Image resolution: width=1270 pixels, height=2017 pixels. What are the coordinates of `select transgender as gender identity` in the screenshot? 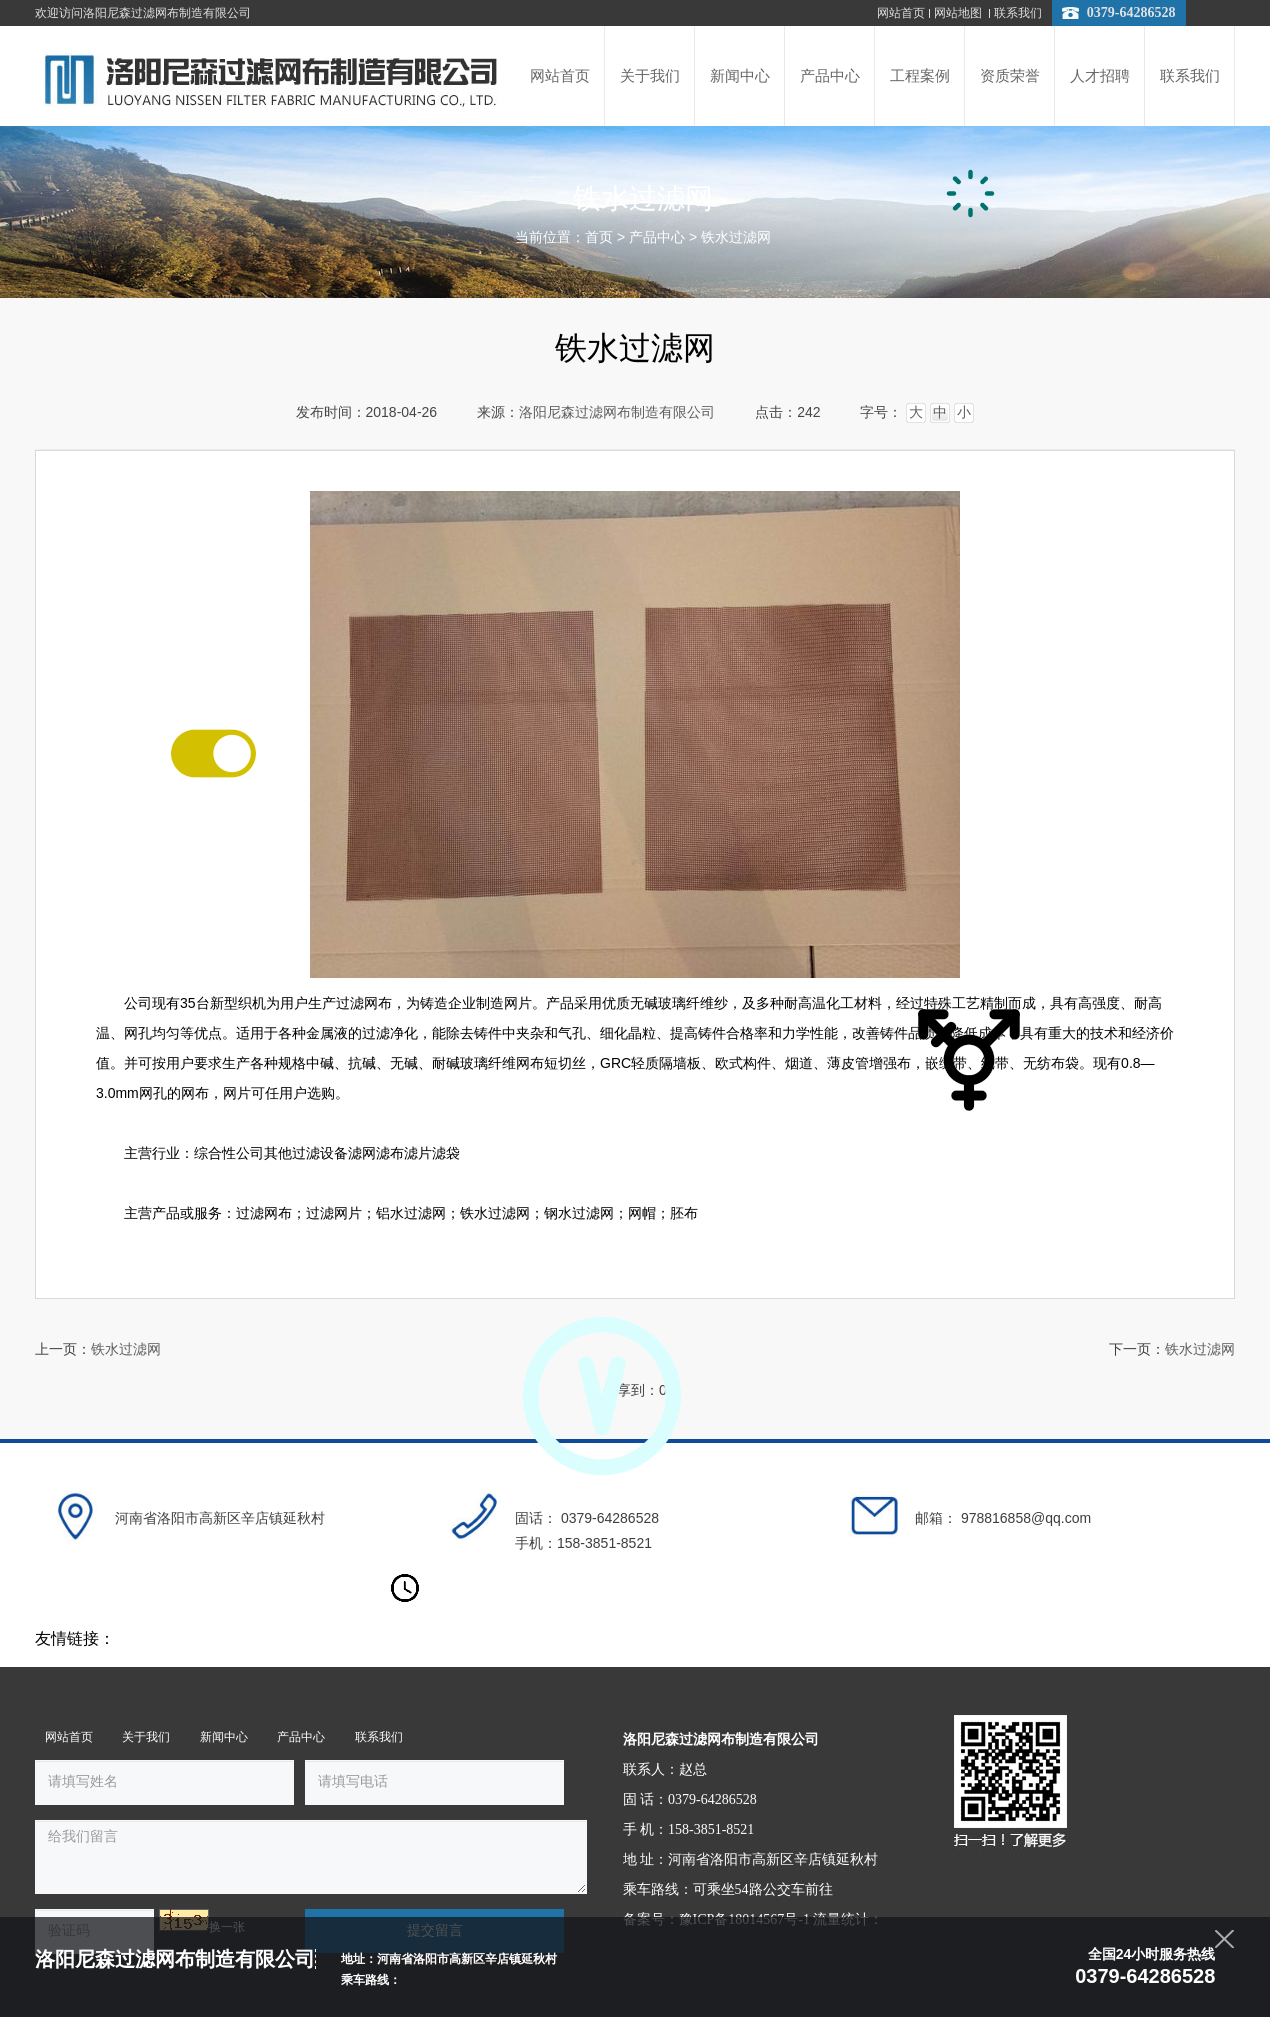 It's located at (969, 1060).